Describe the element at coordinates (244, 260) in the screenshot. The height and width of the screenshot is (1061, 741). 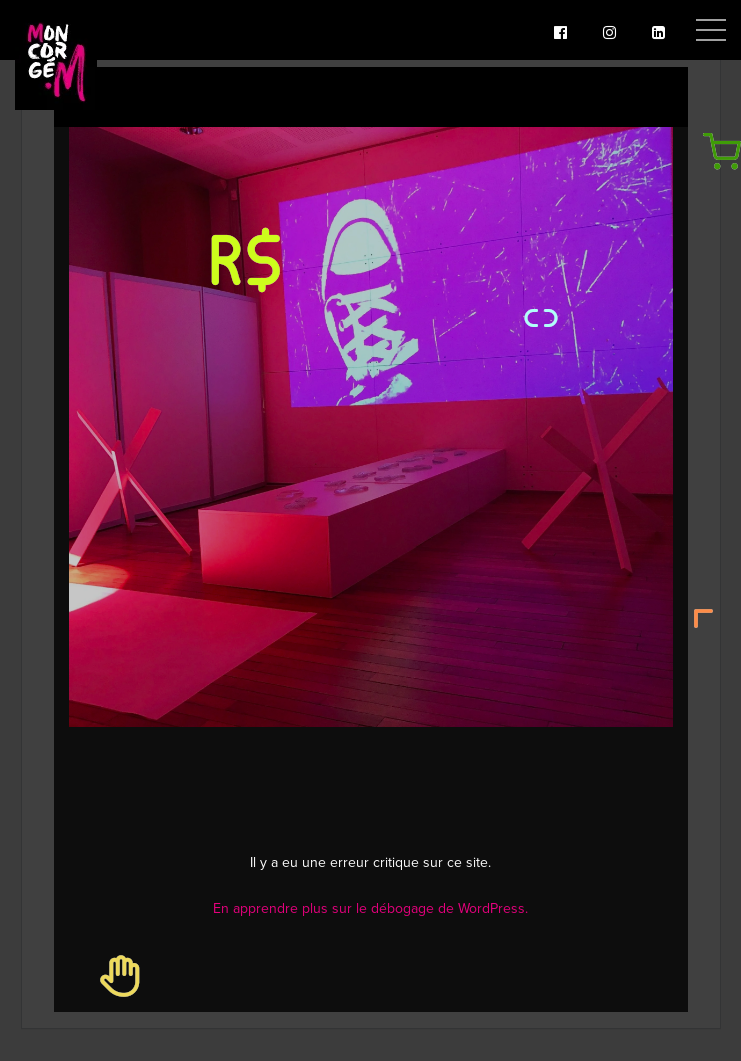
I see `indicates Brazilian real currency` at that location.